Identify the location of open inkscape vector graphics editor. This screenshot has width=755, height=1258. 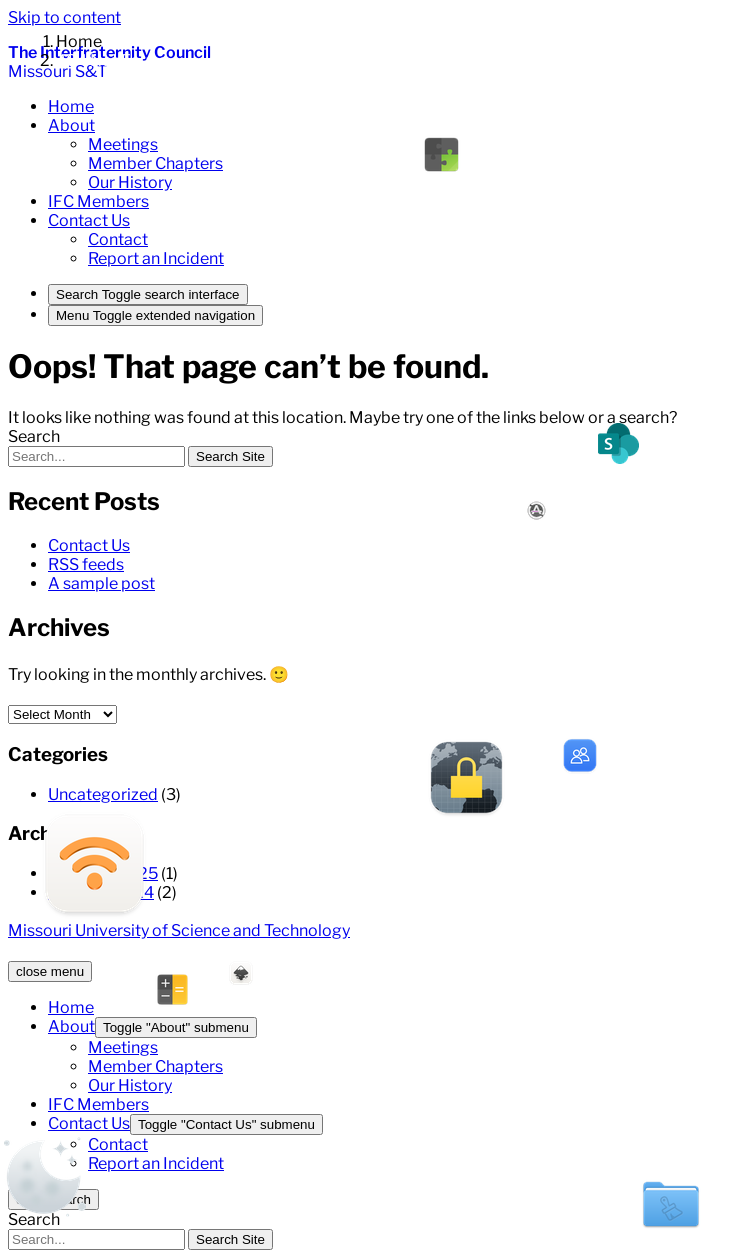
(241, 973).